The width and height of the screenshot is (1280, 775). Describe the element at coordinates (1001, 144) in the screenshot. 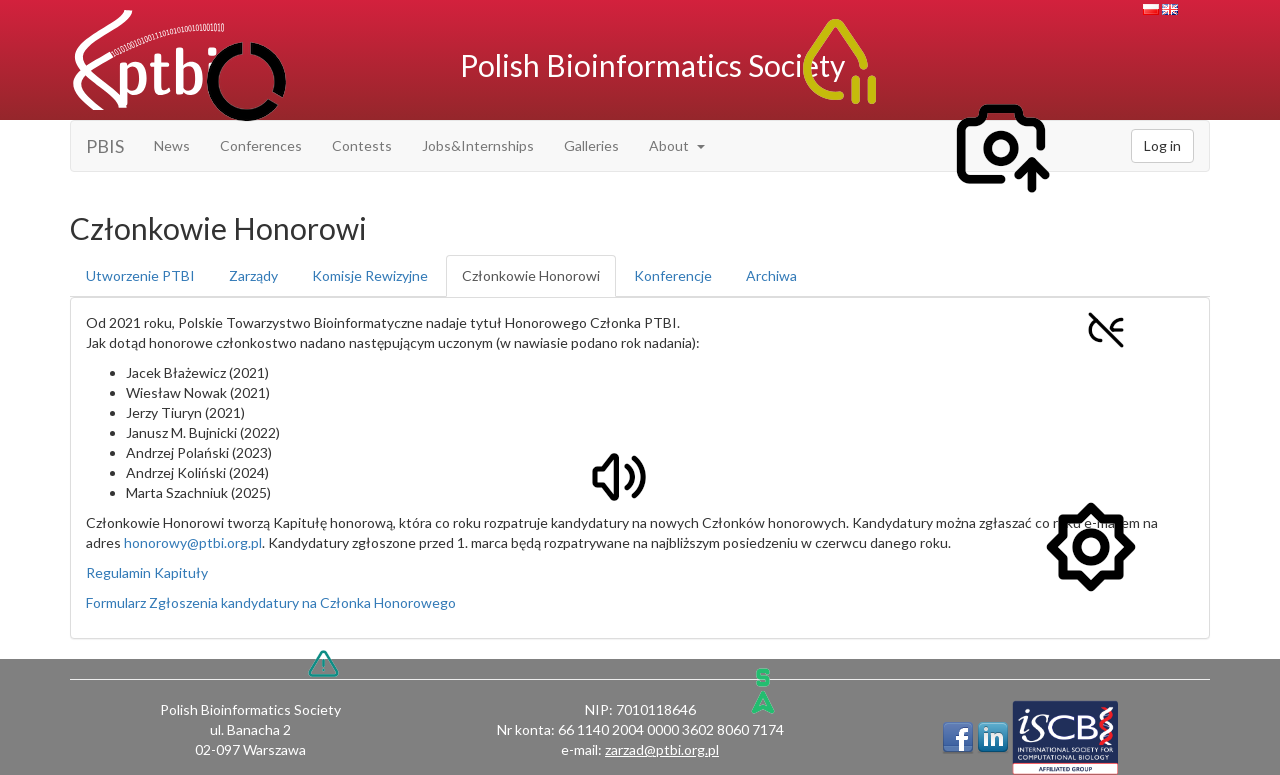

I see `upload a photo from your camera` at that location.